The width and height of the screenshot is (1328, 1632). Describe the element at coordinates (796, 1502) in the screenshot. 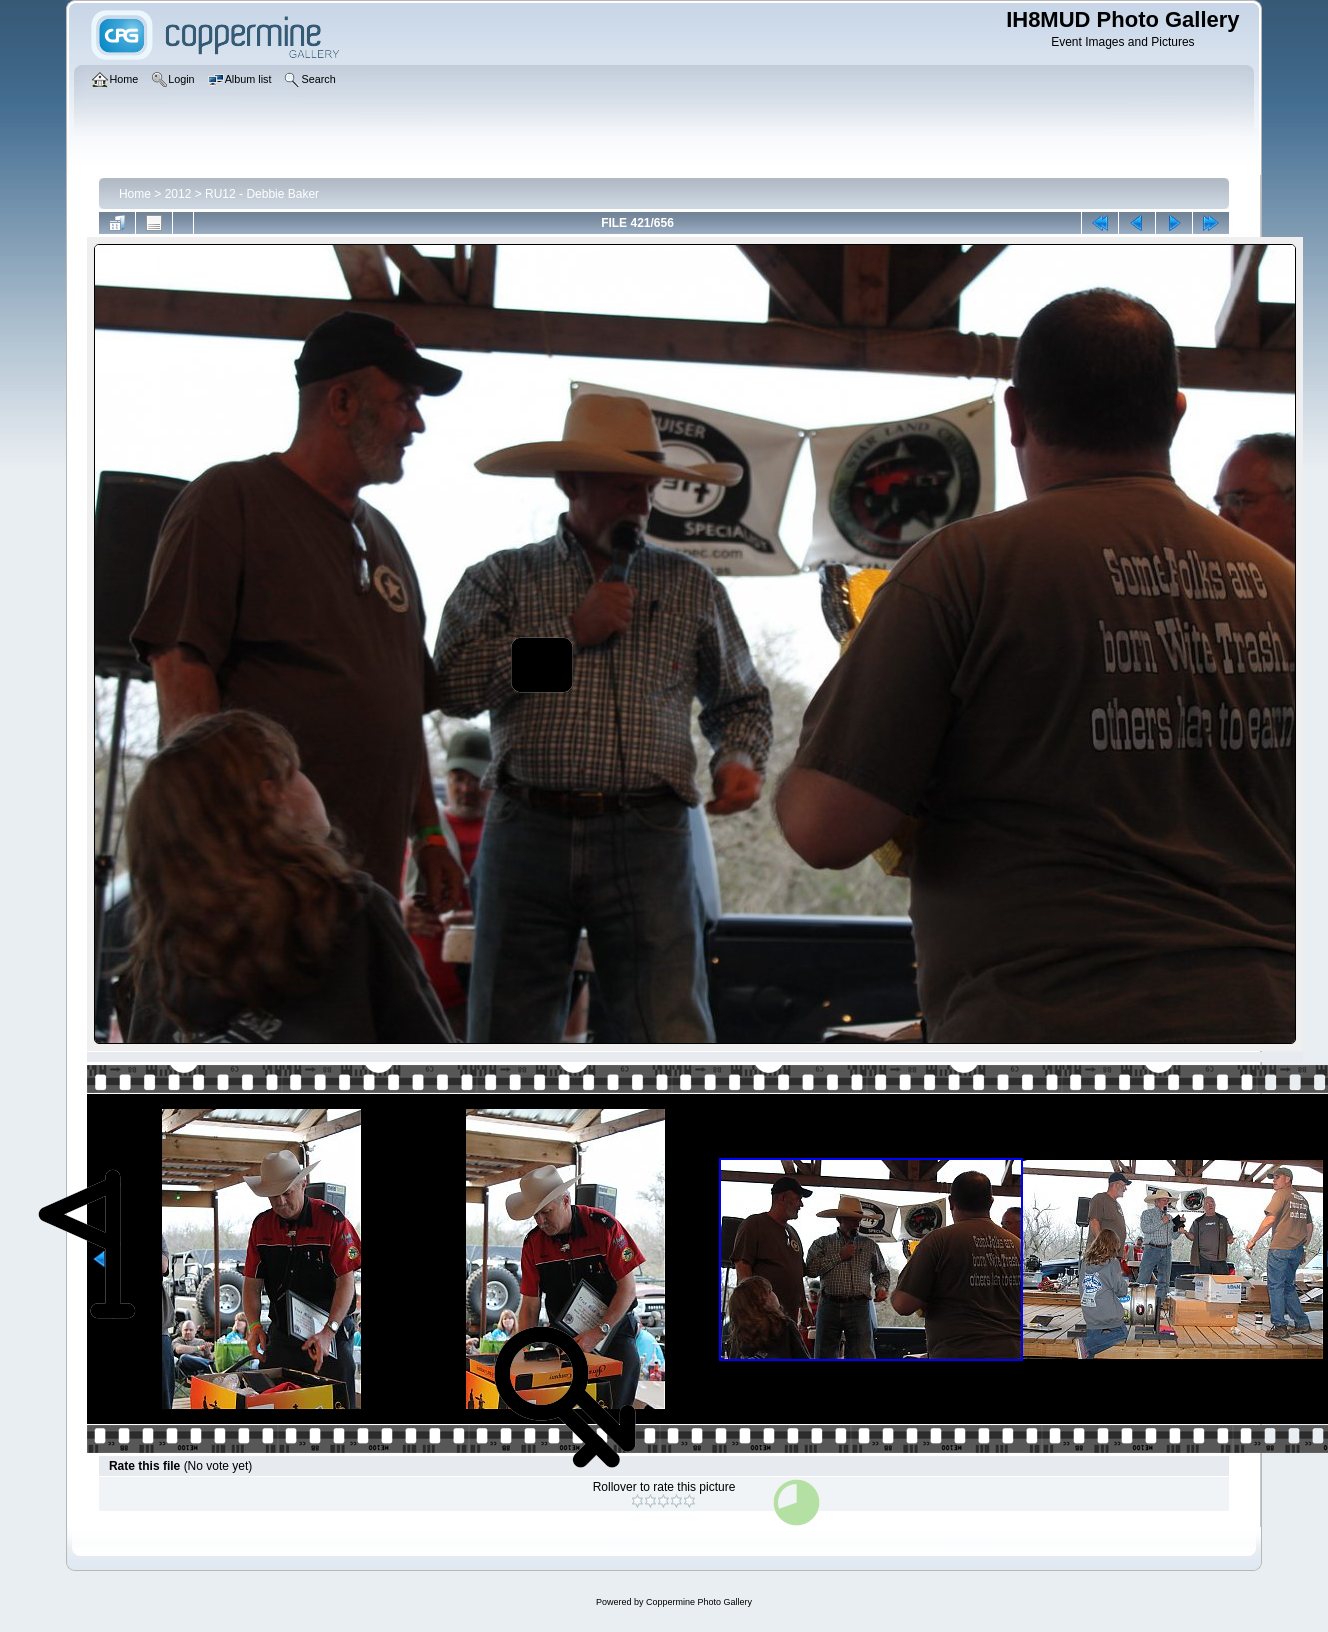

I see `indicates 70% progress or completion` at that location.